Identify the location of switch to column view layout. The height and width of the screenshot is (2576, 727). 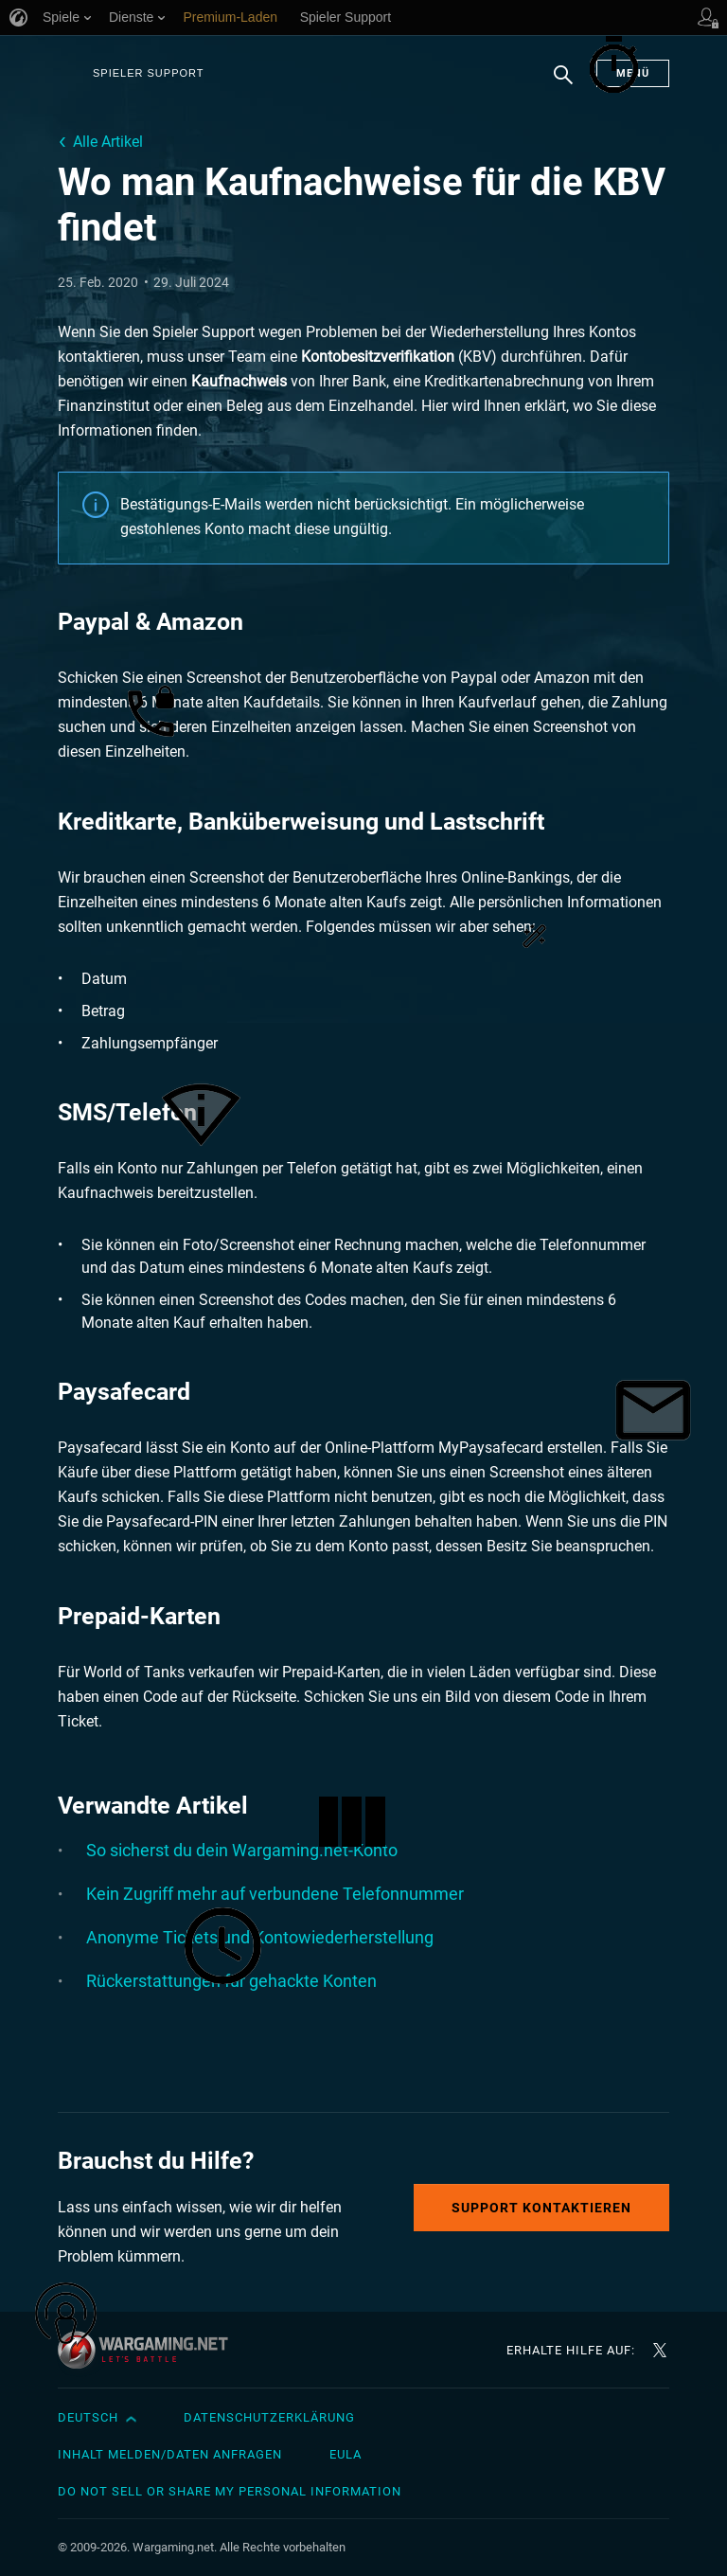
(349, 1823).